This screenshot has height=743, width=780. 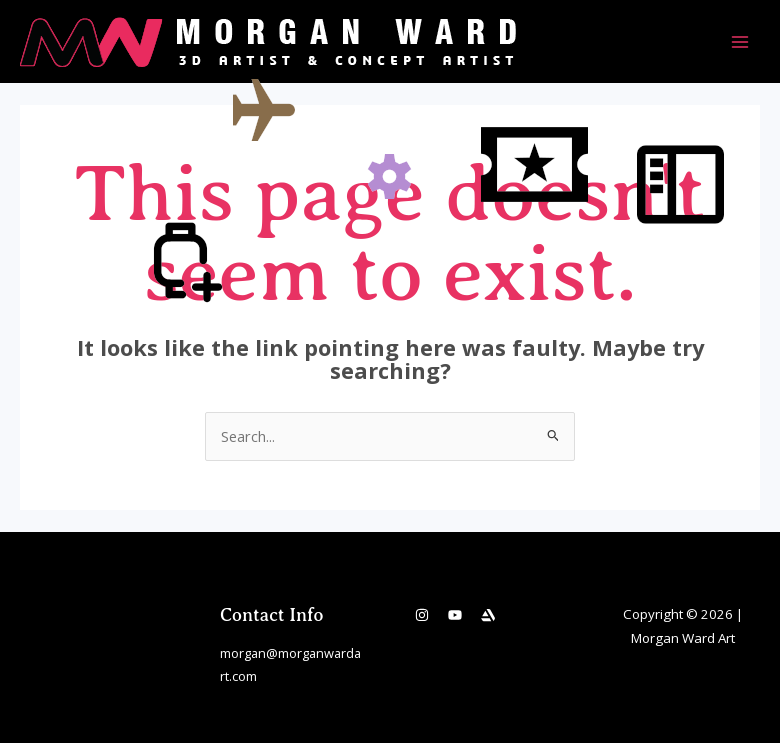 I want to click on show sidebar navigation panel, so click(x=680, y=184).